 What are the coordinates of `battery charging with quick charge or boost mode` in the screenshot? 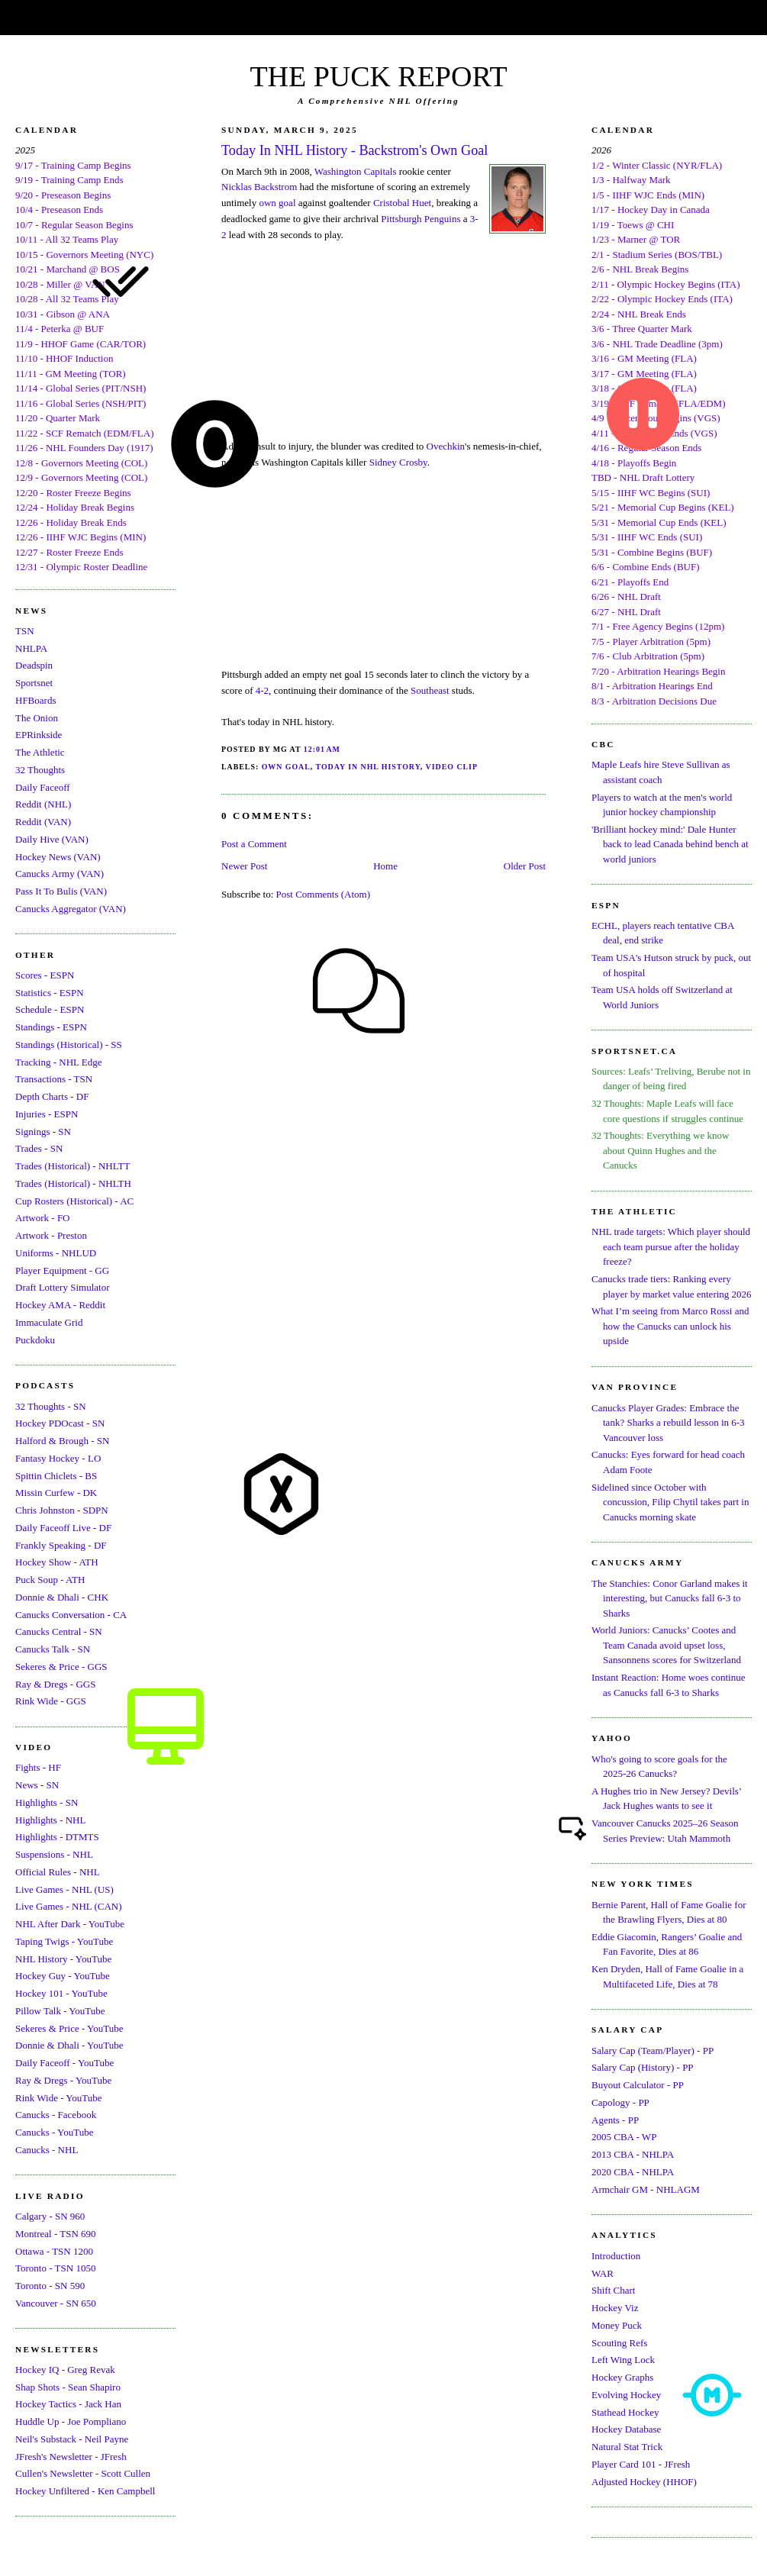 It's located at (571, 1825).